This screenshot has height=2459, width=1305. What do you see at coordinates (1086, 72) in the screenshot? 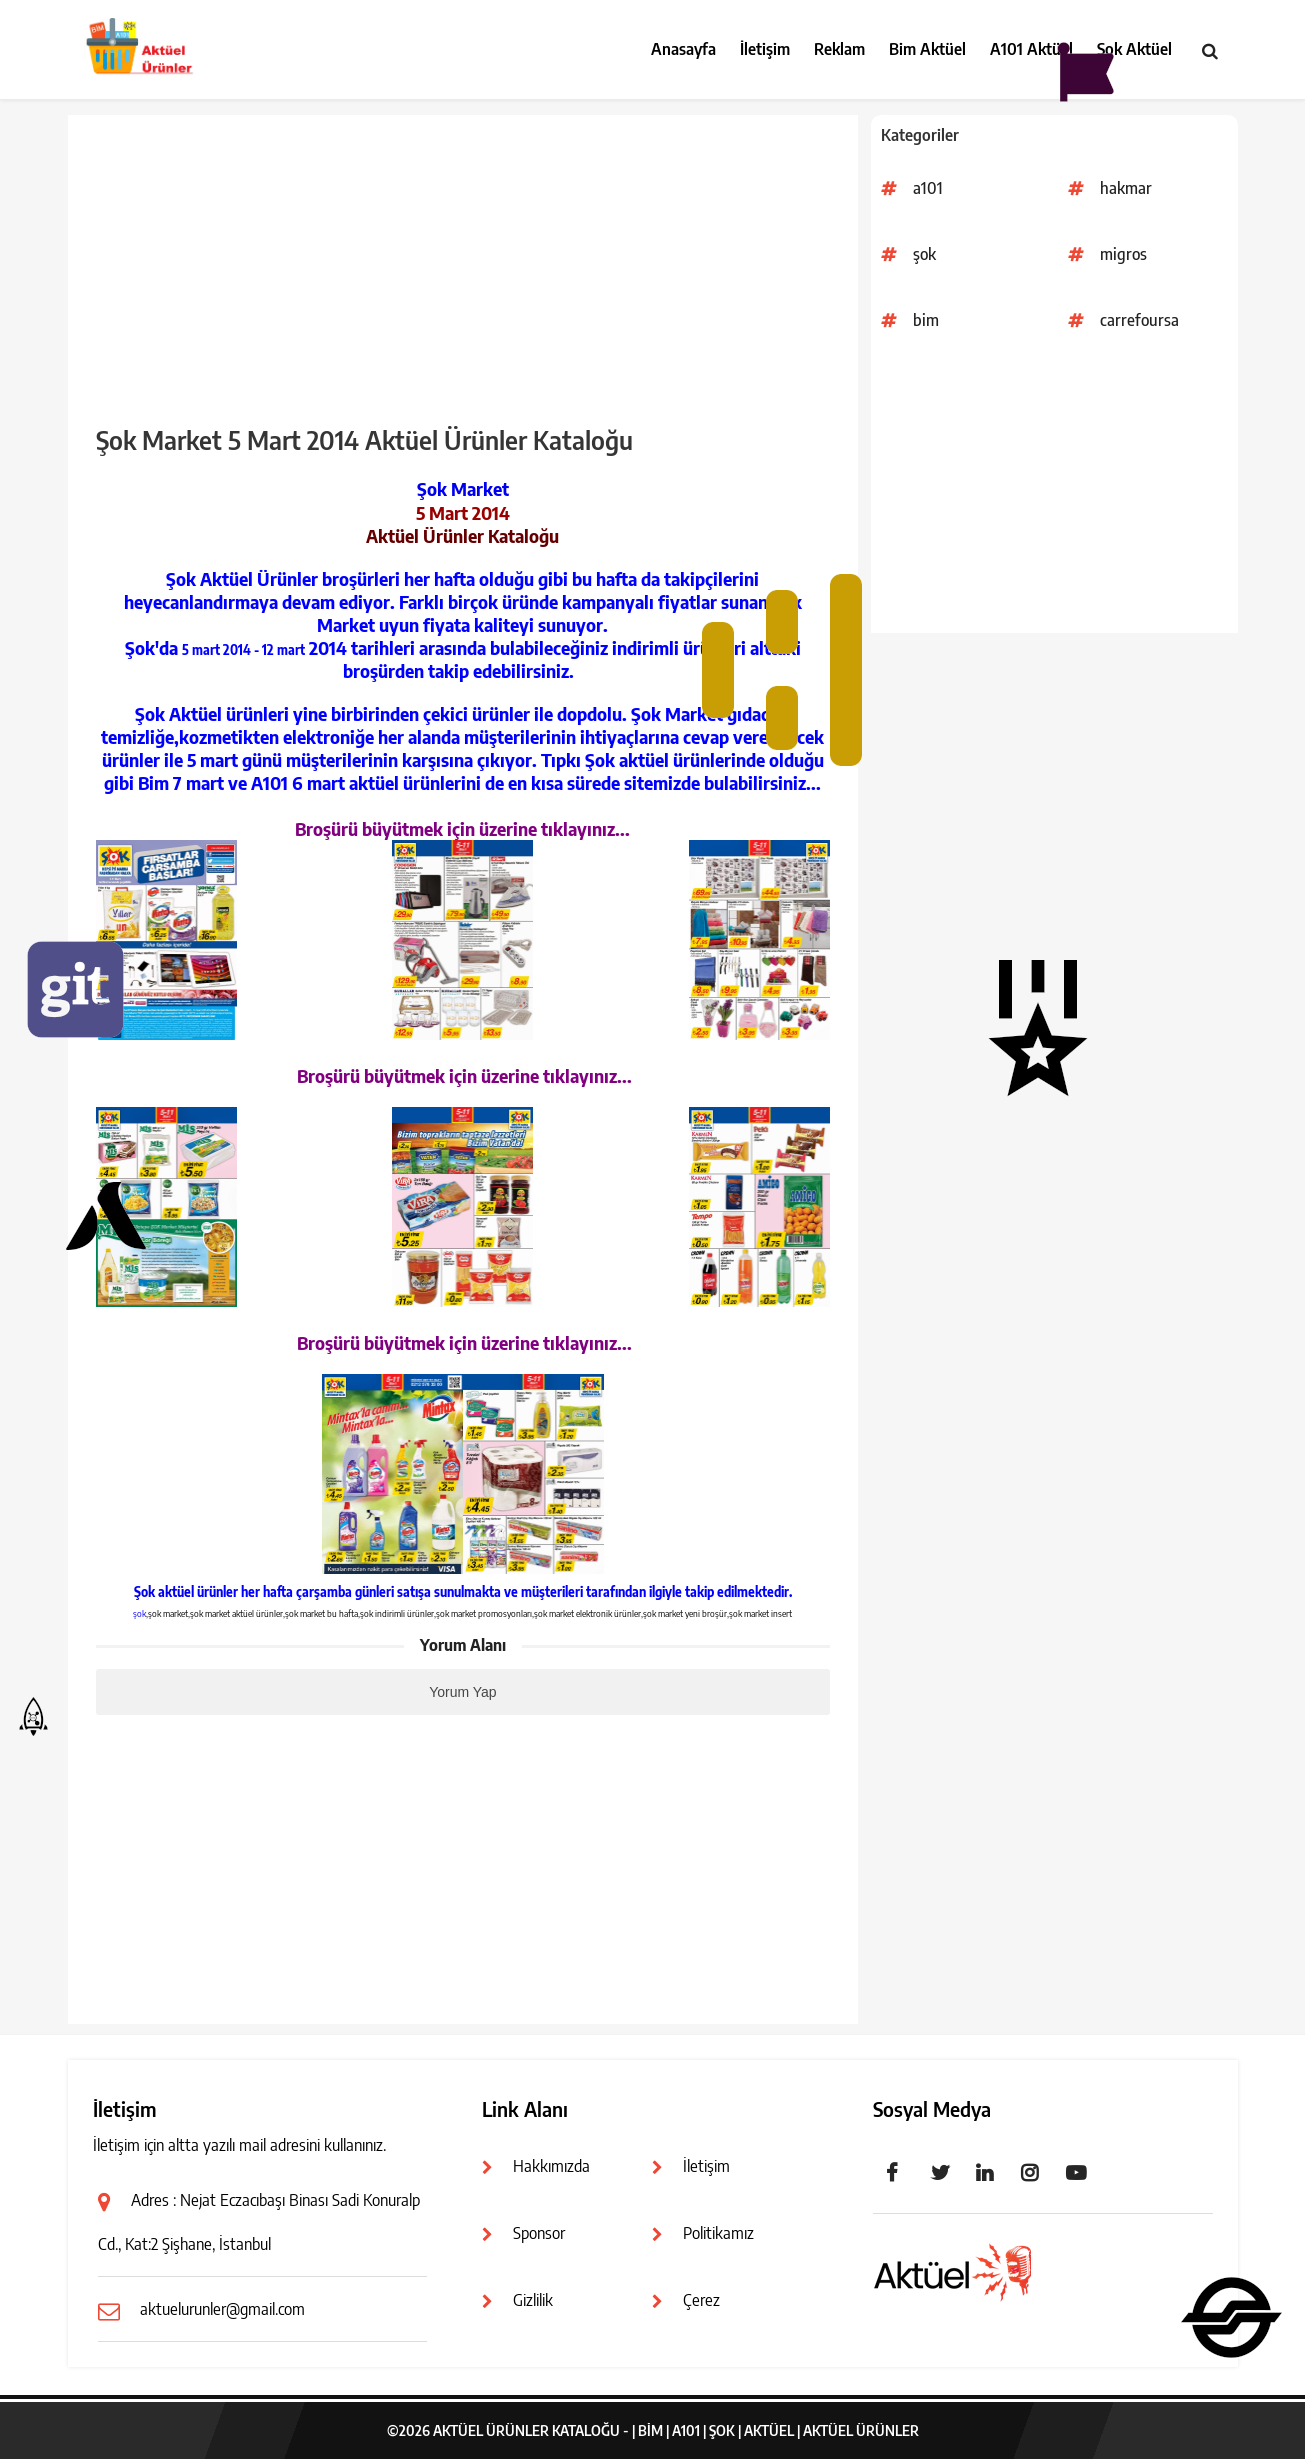
I see `font awesome brand logo` at bounding box center [1086, 72].